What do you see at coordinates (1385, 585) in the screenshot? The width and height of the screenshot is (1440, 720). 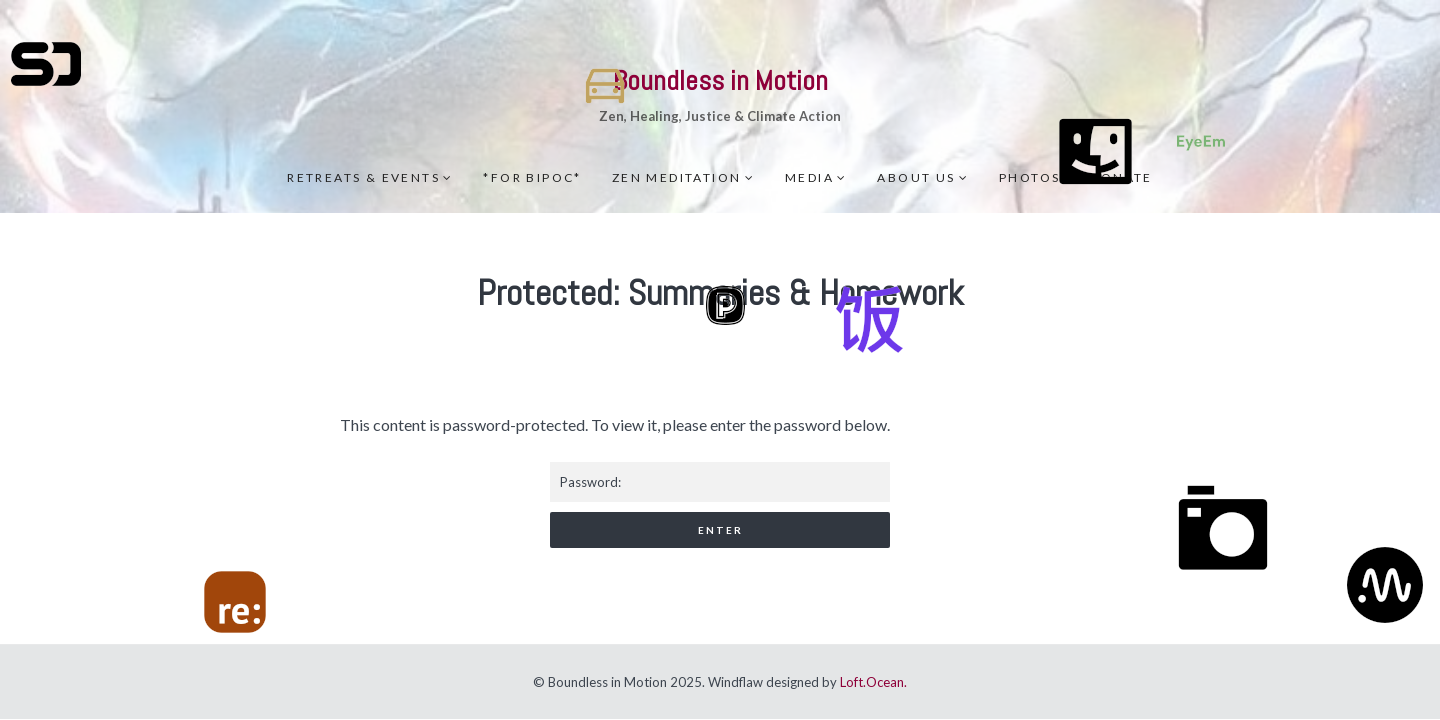 I see `neptune.ai logo - access ML experiment tracking platform` at bounding box center [1385, 585].